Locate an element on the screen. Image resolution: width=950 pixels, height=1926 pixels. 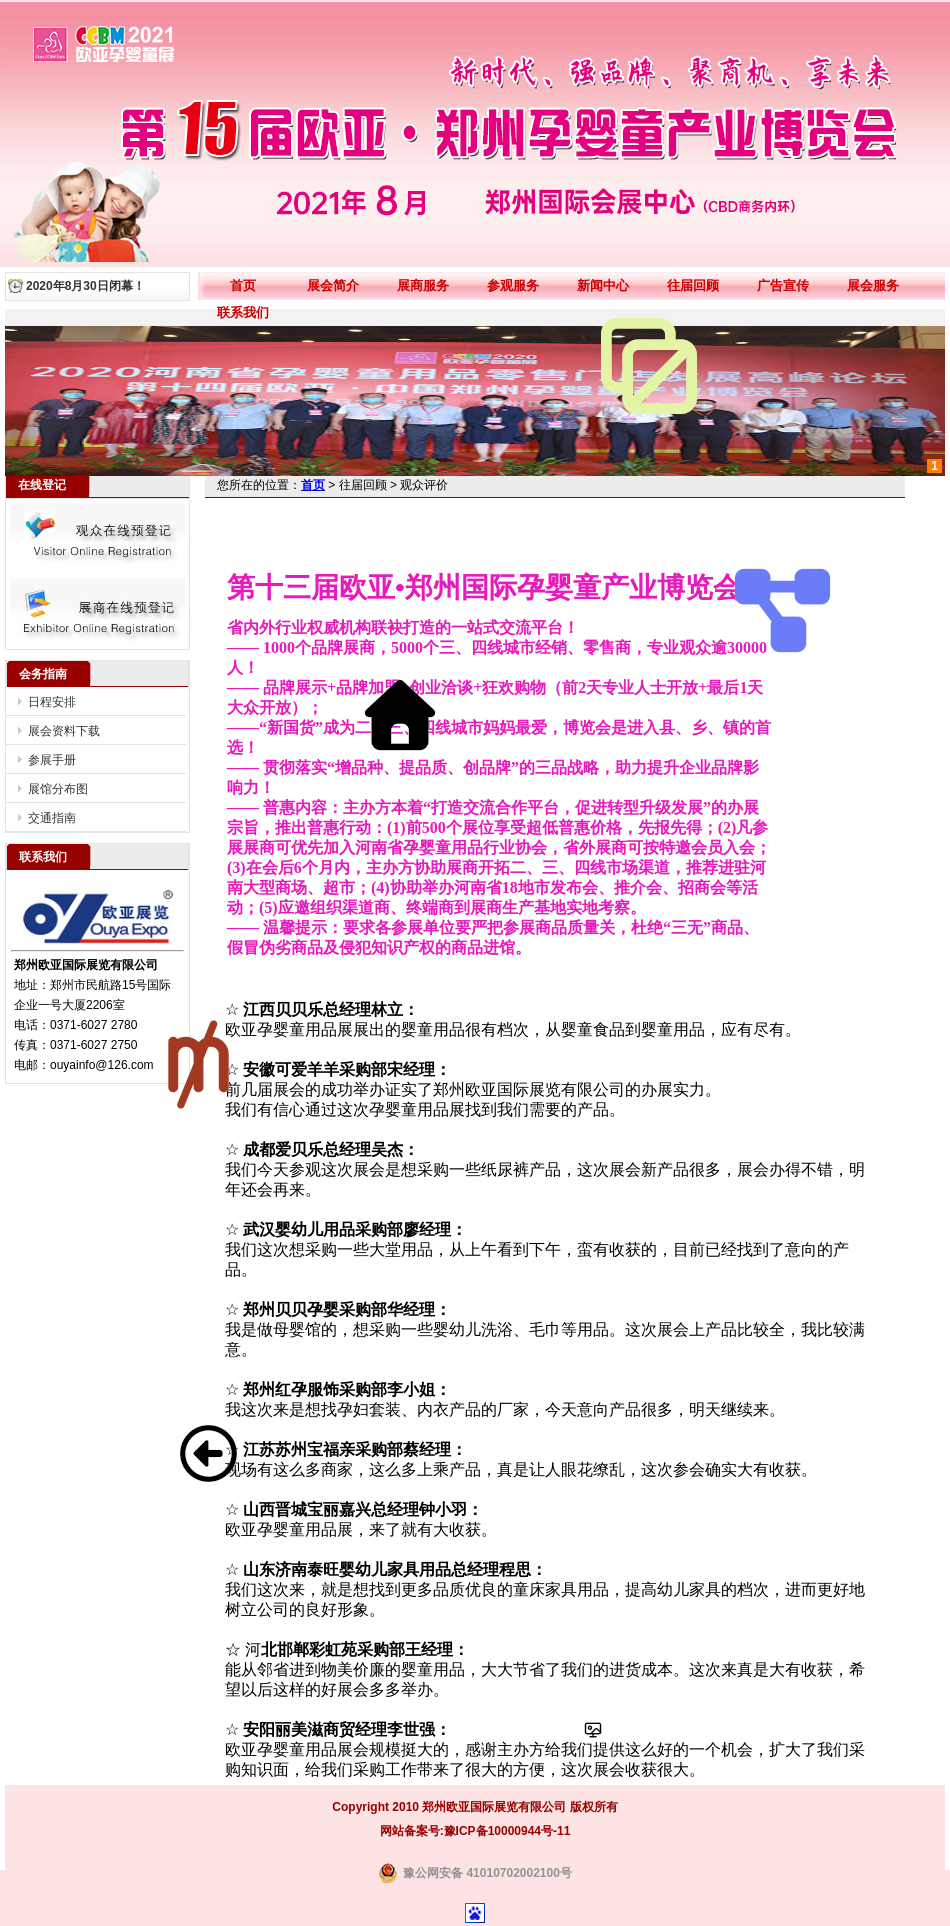
view project workflow or diagram is located at coordinates (782, 610).